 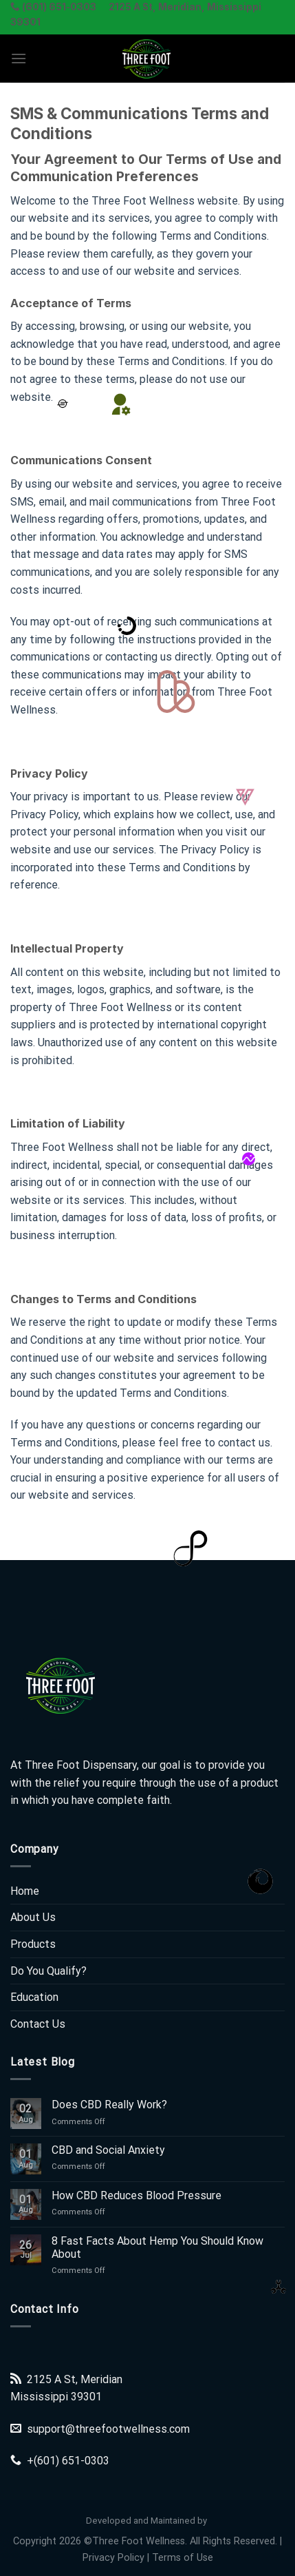 I want to click on persistent systems company logo, so click(x=190, y=1548).